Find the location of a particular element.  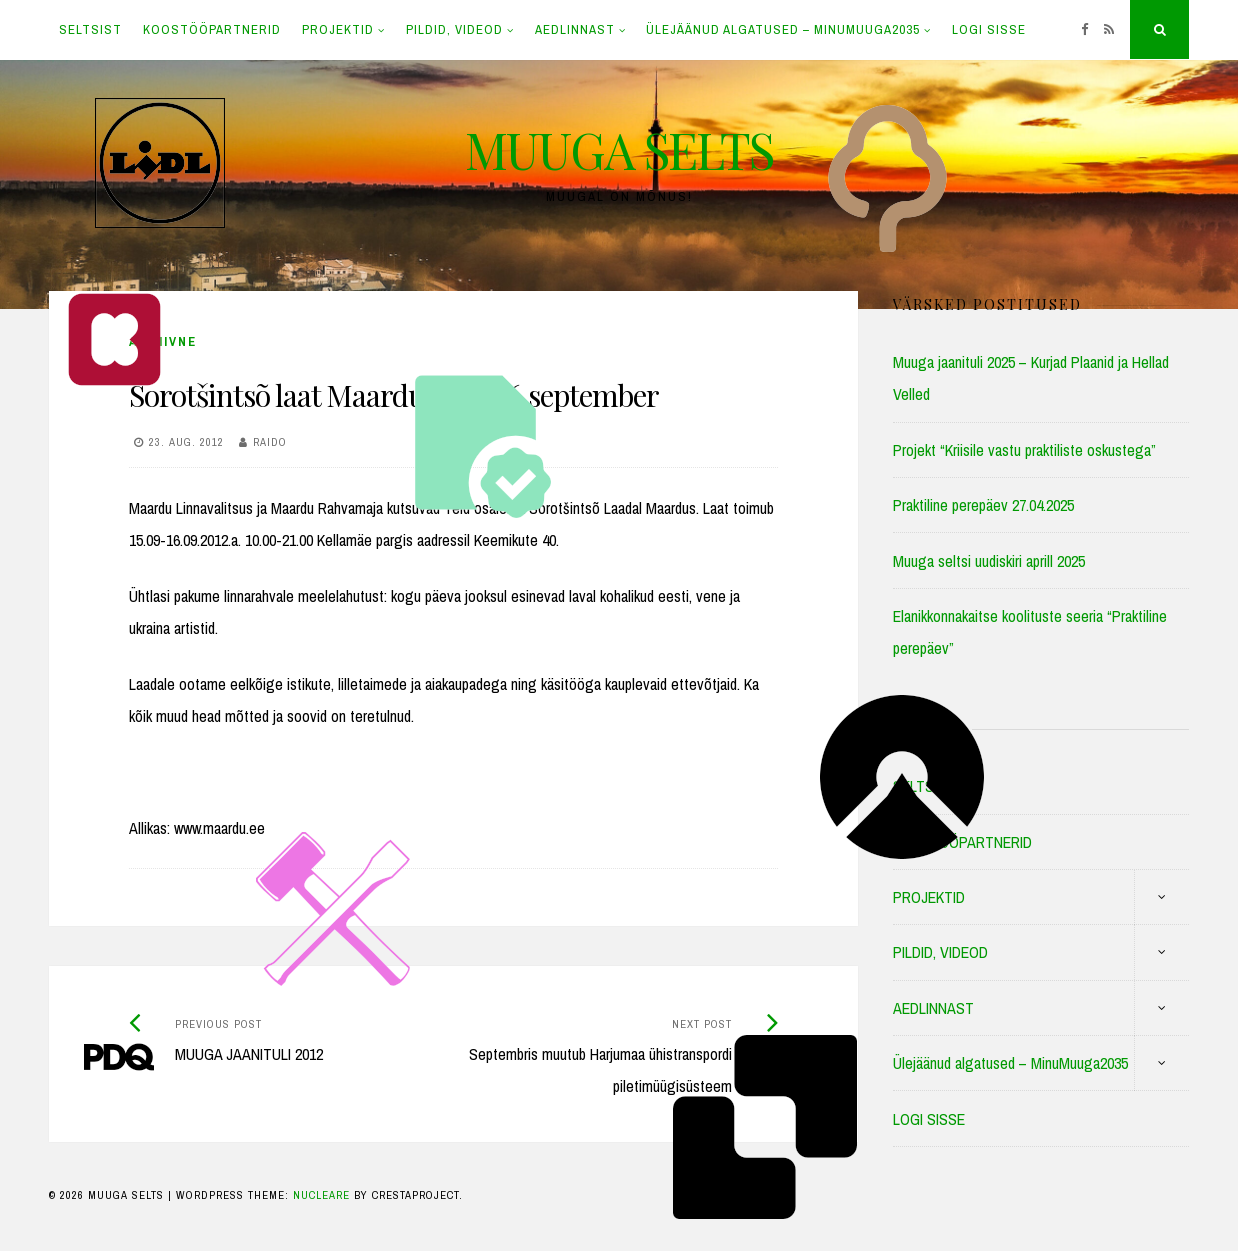

open the gumtree app is located at coordinates (887, 178).